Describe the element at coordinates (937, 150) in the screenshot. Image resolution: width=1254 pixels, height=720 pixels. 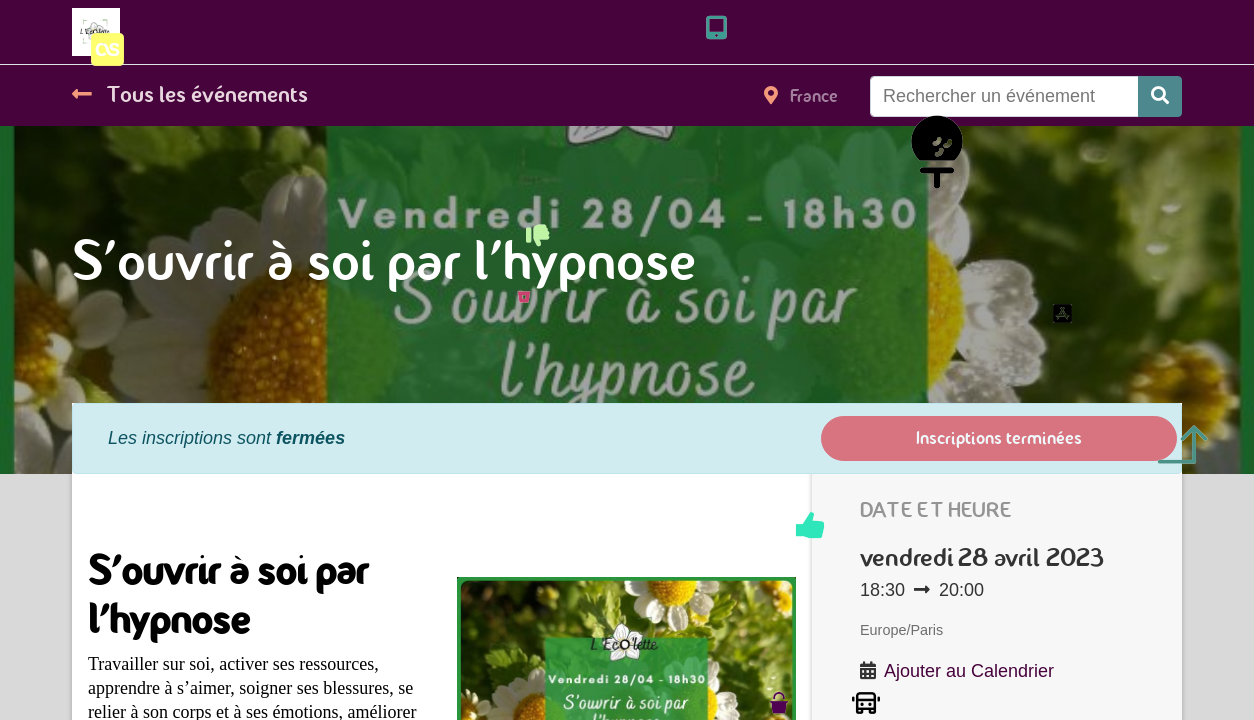
I see `access golf or sports-related features` at that location.